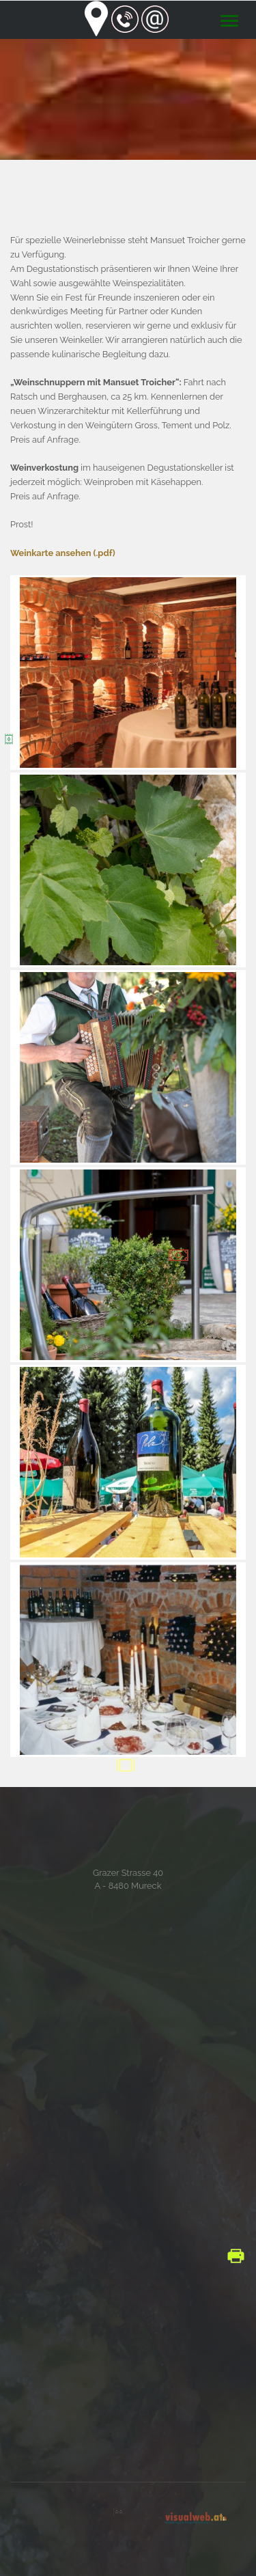 This screenshot has height=2576, width=256. I want to click on view rug or carpet options, so click(9, 739).